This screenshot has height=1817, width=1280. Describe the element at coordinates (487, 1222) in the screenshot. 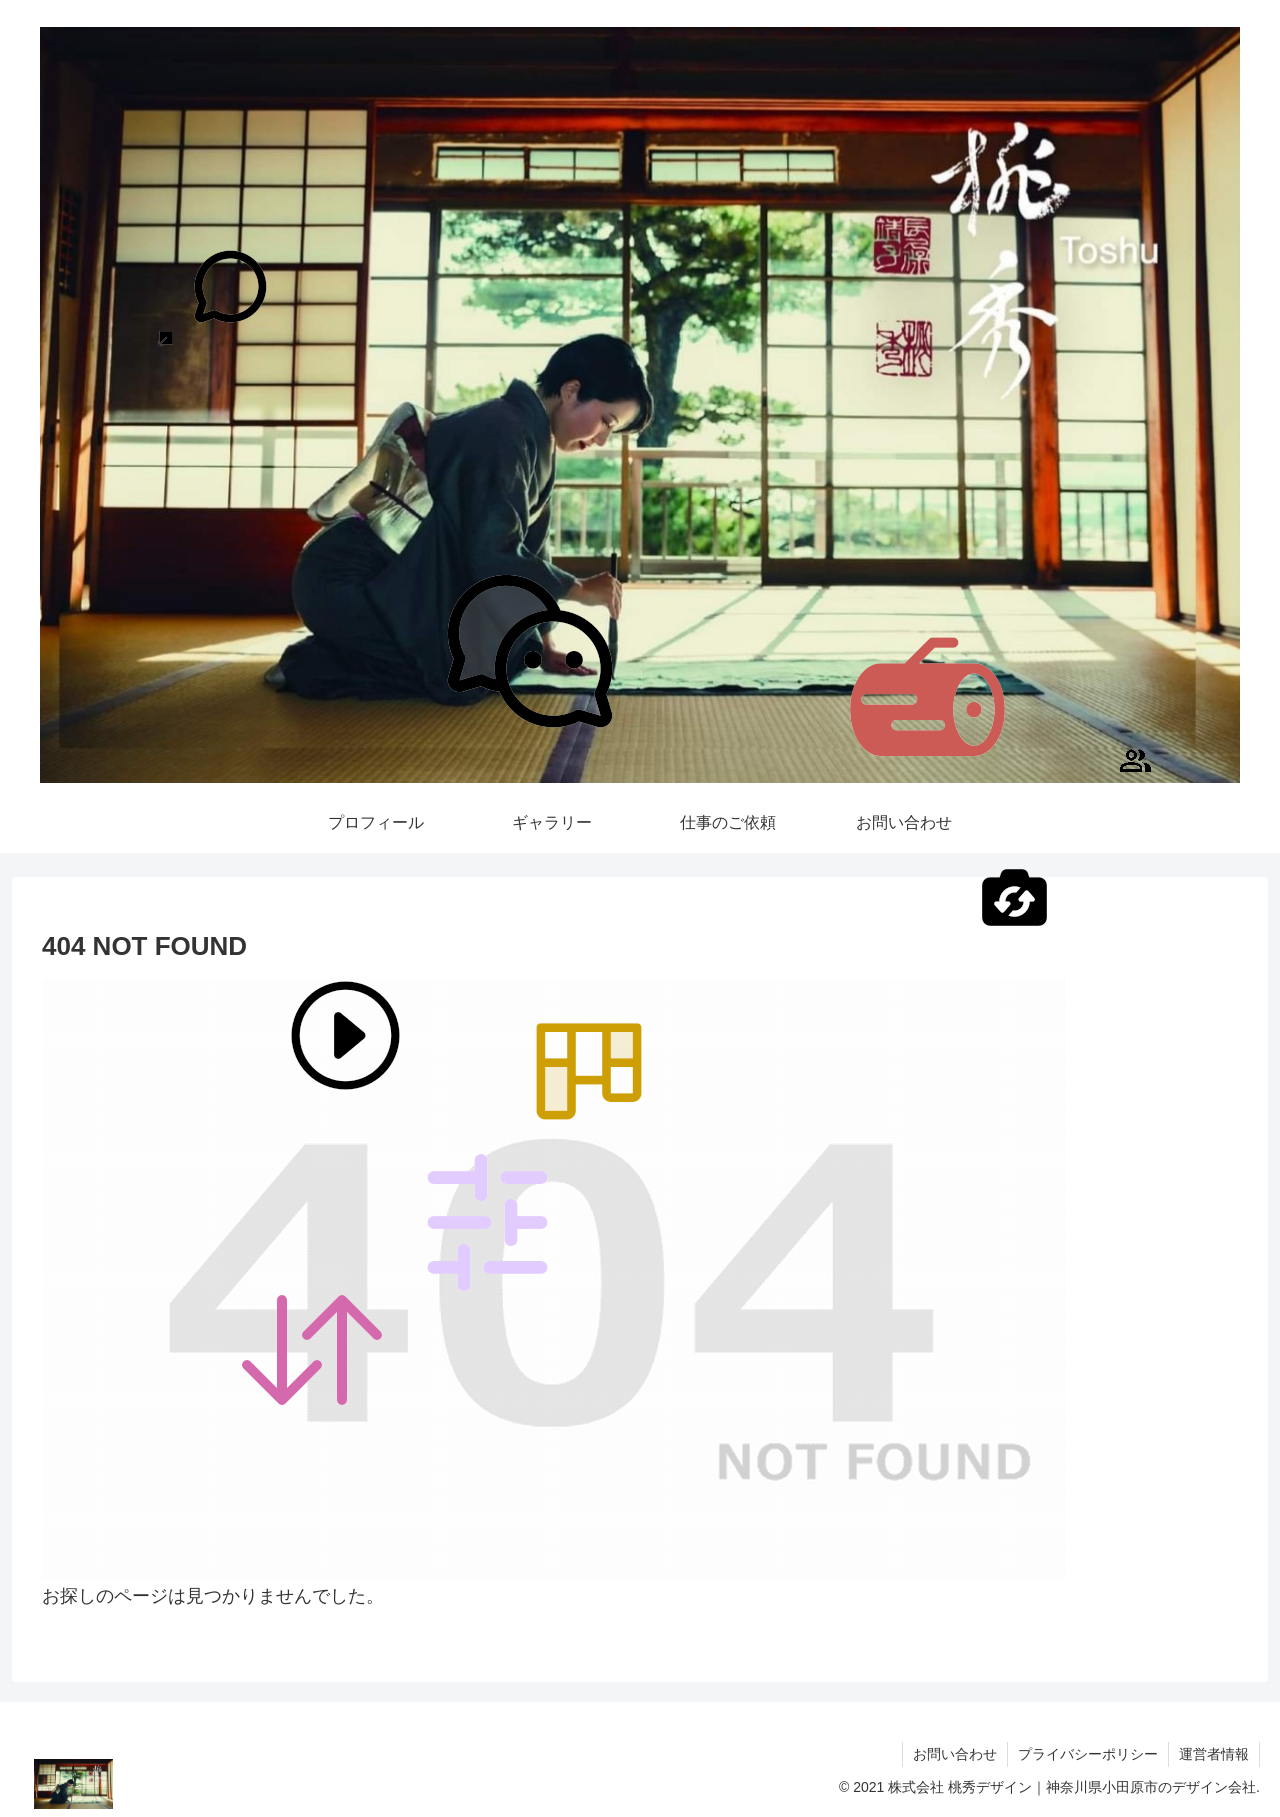

I see `adjust settings or preferences` at that location.